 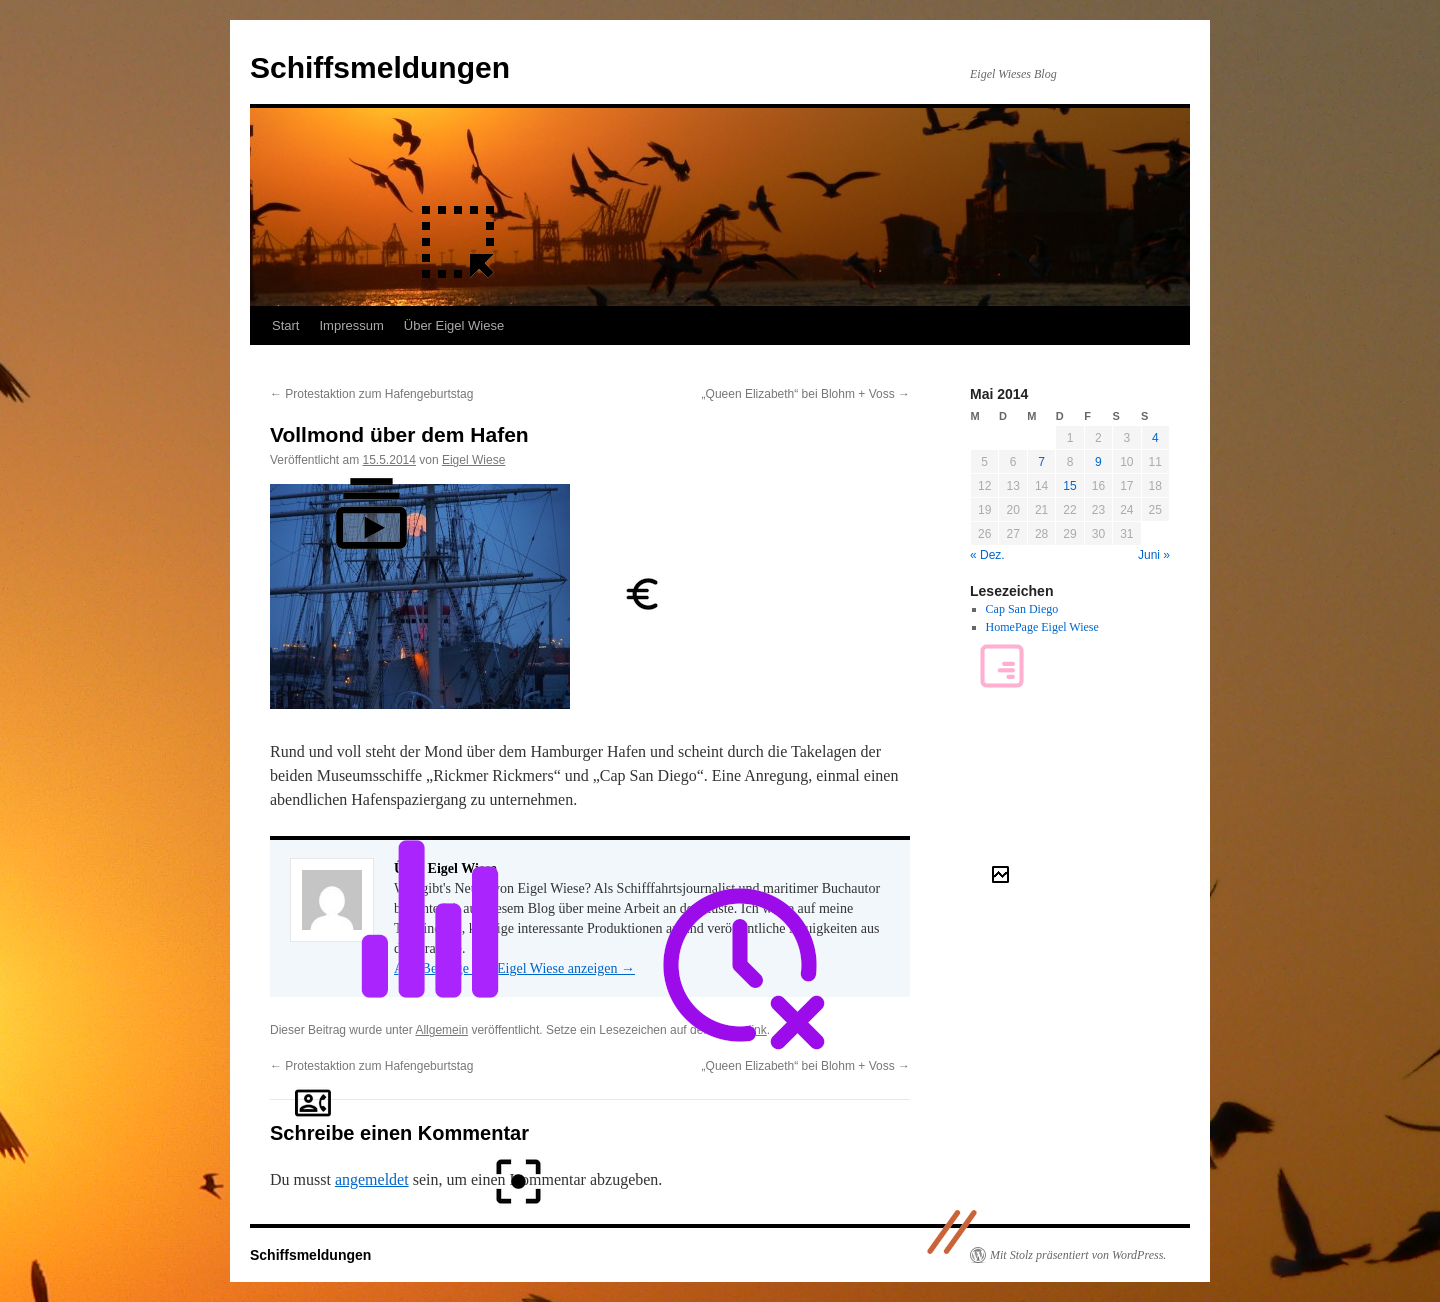 What do you see at coordinates (1002, 666) in the screenshot?
I see `align content to bottom-right of container` at bounding box center [1002, 666].